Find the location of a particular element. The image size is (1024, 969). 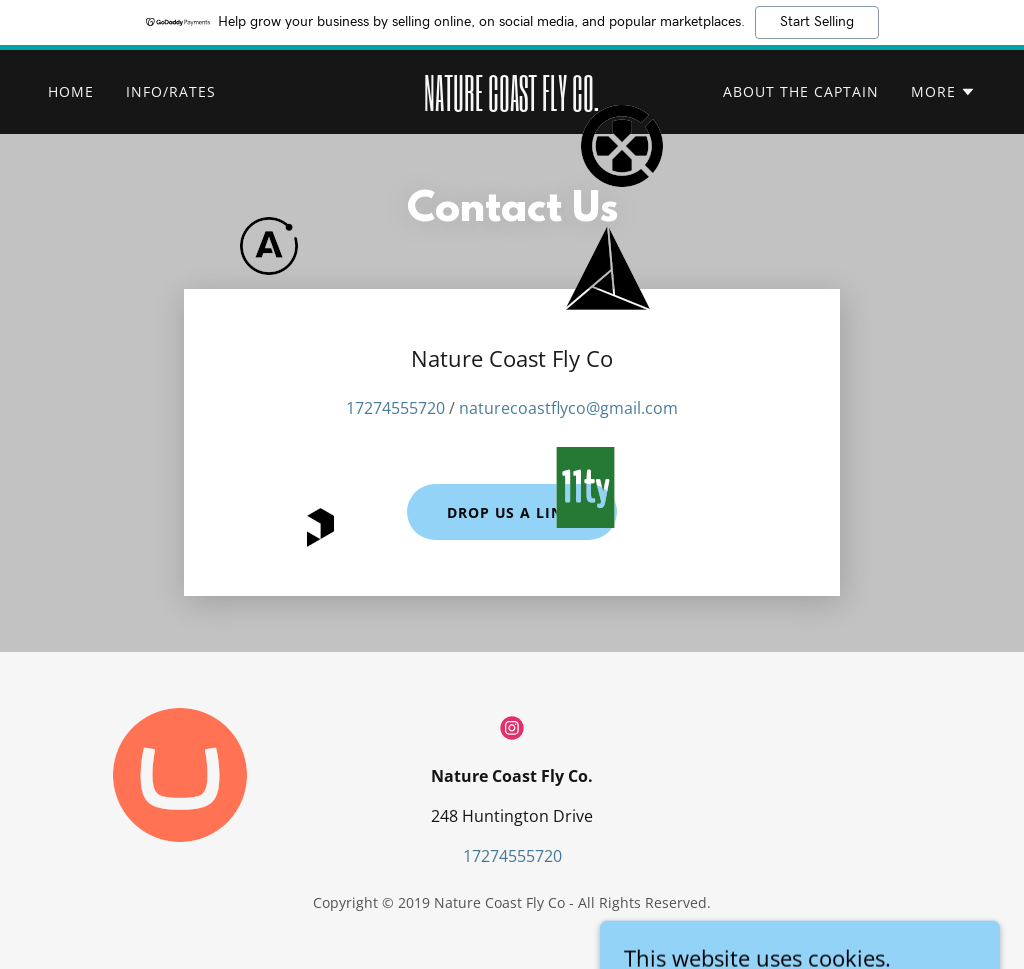

eleventy (11ty) static site generator logo is located at coordinates (585, 487).